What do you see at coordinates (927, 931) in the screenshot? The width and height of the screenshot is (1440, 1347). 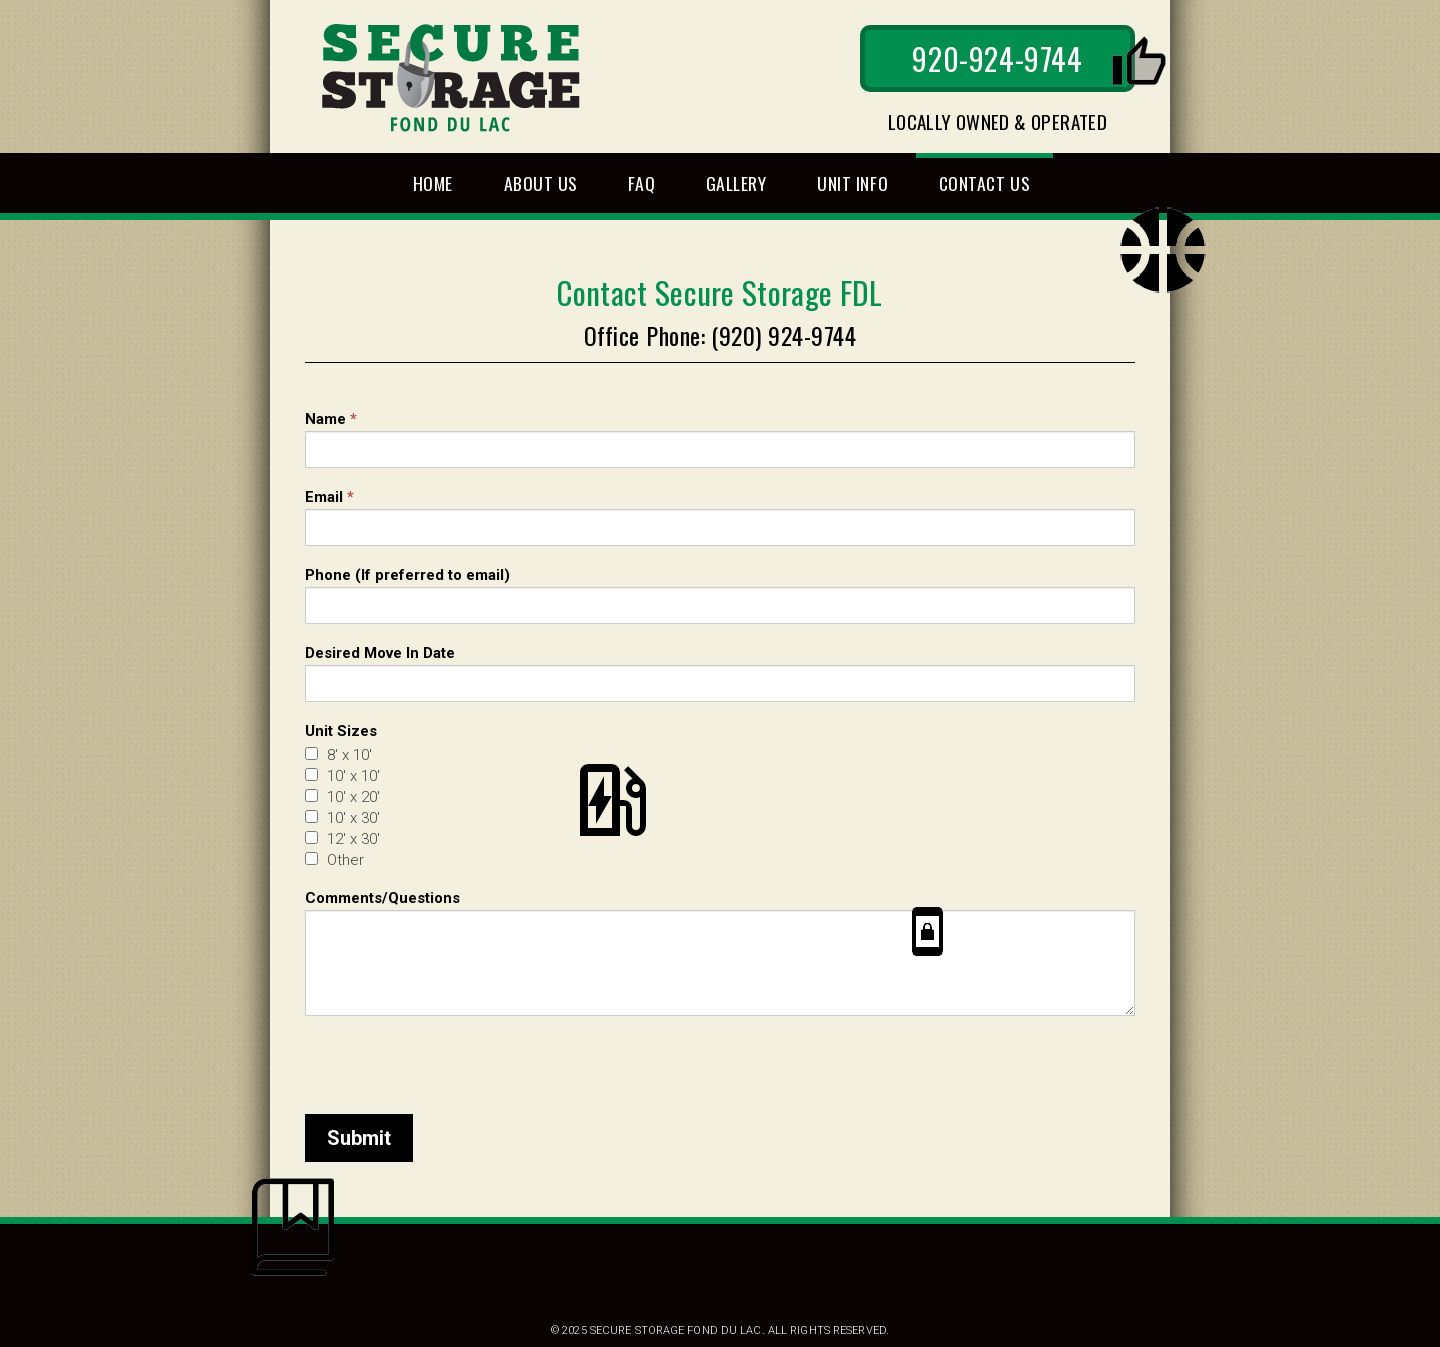 I see `lock screen in portrait orientation` at bounding box center [927, 931].